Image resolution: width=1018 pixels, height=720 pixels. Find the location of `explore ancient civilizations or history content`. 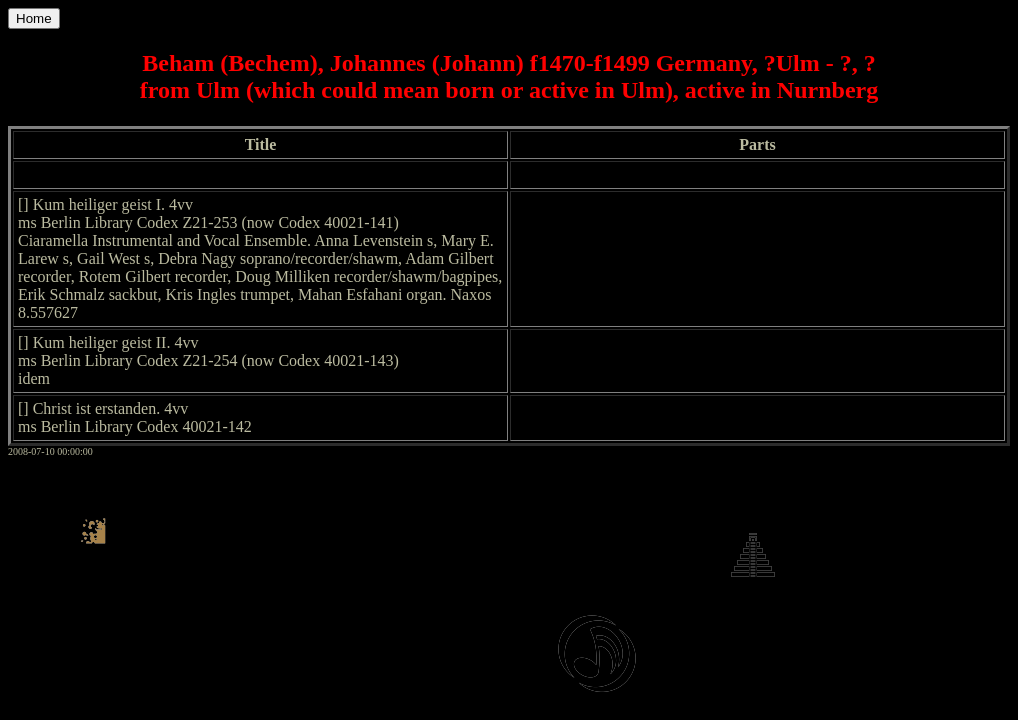

explore ancient civilizations or history content is located at coordinates (753, 555).